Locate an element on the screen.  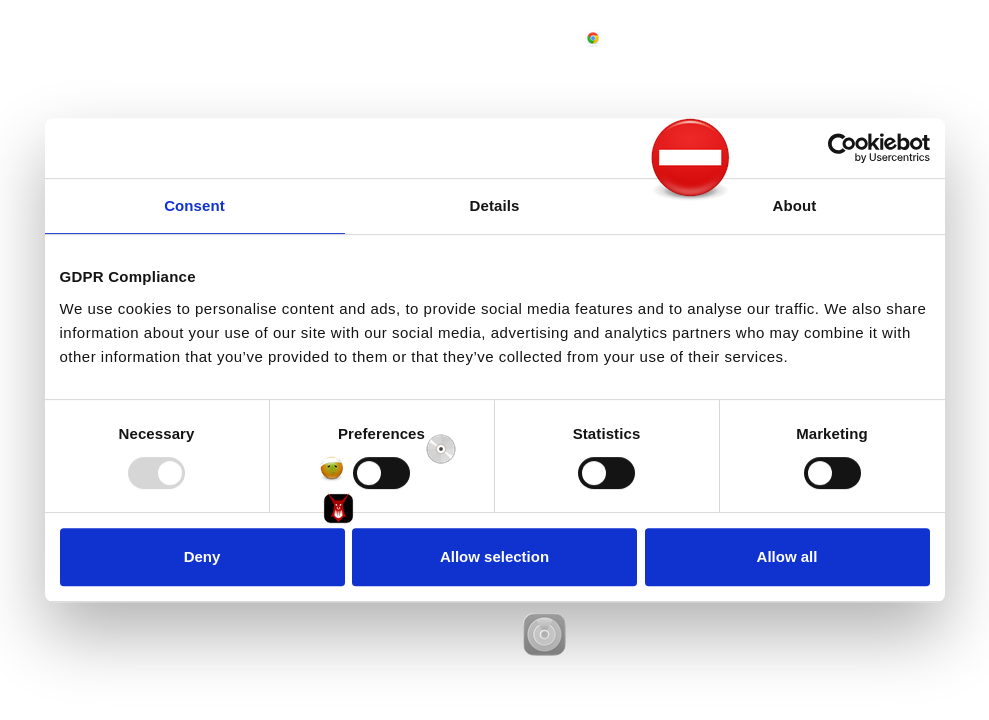
launch dungeon keeper game is located at coordinates (338, 508).